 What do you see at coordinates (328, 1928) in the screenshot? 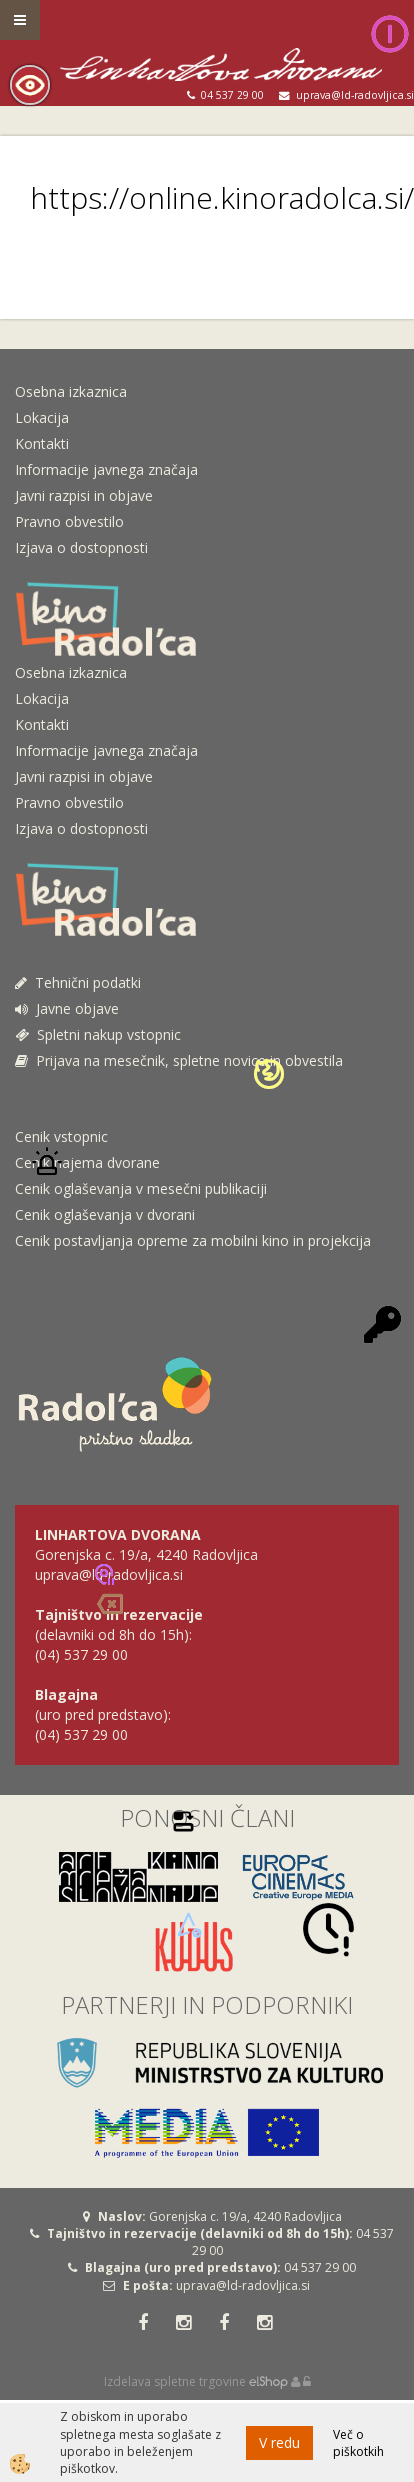
I see `time-sensitive alert or warning` at bounding box center [328, 1928].